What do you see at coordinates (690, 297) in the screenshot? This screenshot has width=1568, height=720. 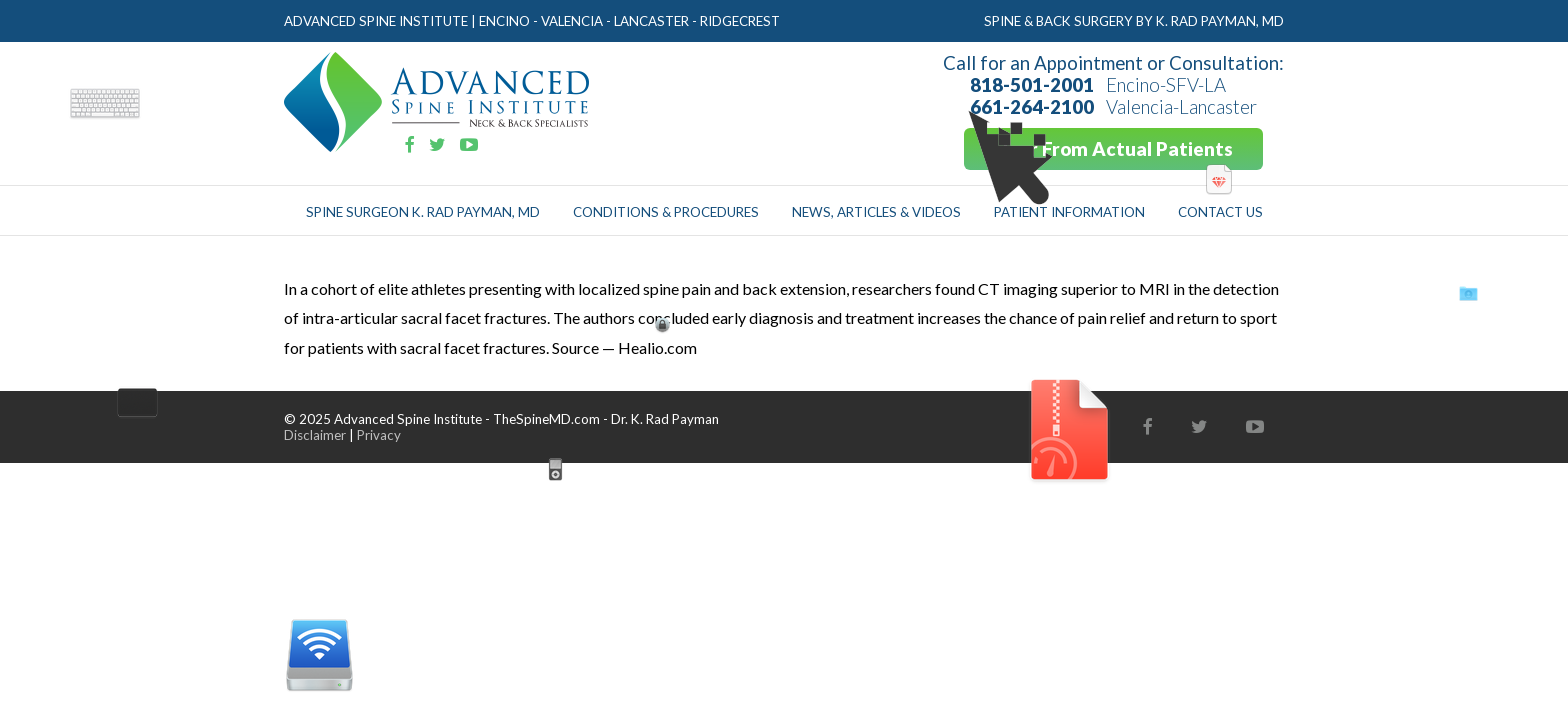 I see `indicates a locked or protected item` at bounding box center [690, 297].